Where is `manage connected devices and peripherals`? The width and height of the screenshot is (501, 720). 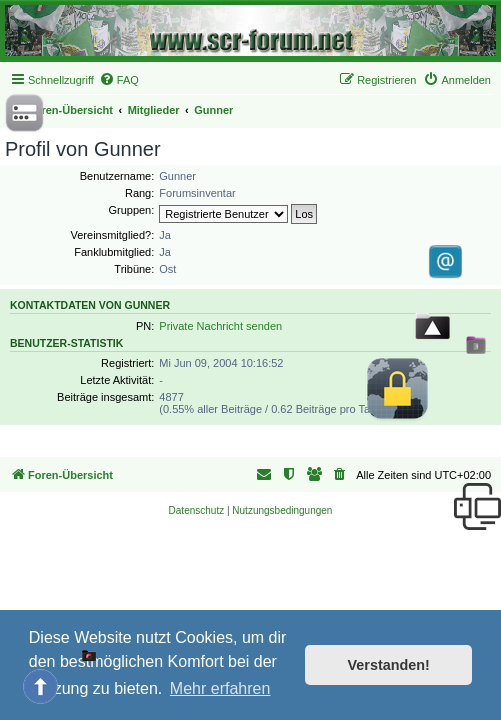 manage connected devices and peripherals is located at coordinates (477, 506).